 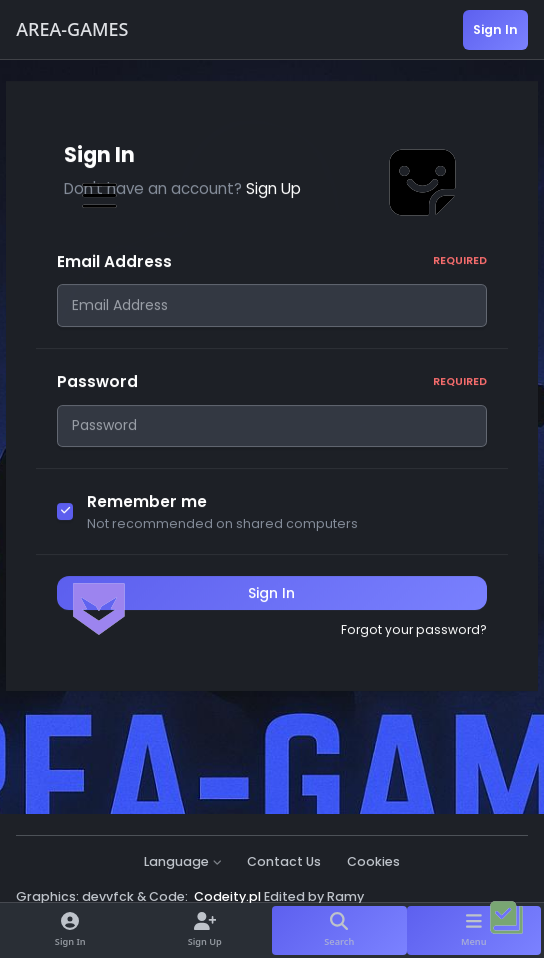 What do you see at coordinates (99, 195) in the screenshot?
I see `open text channel or messaging` at bounding box center [99, 195].